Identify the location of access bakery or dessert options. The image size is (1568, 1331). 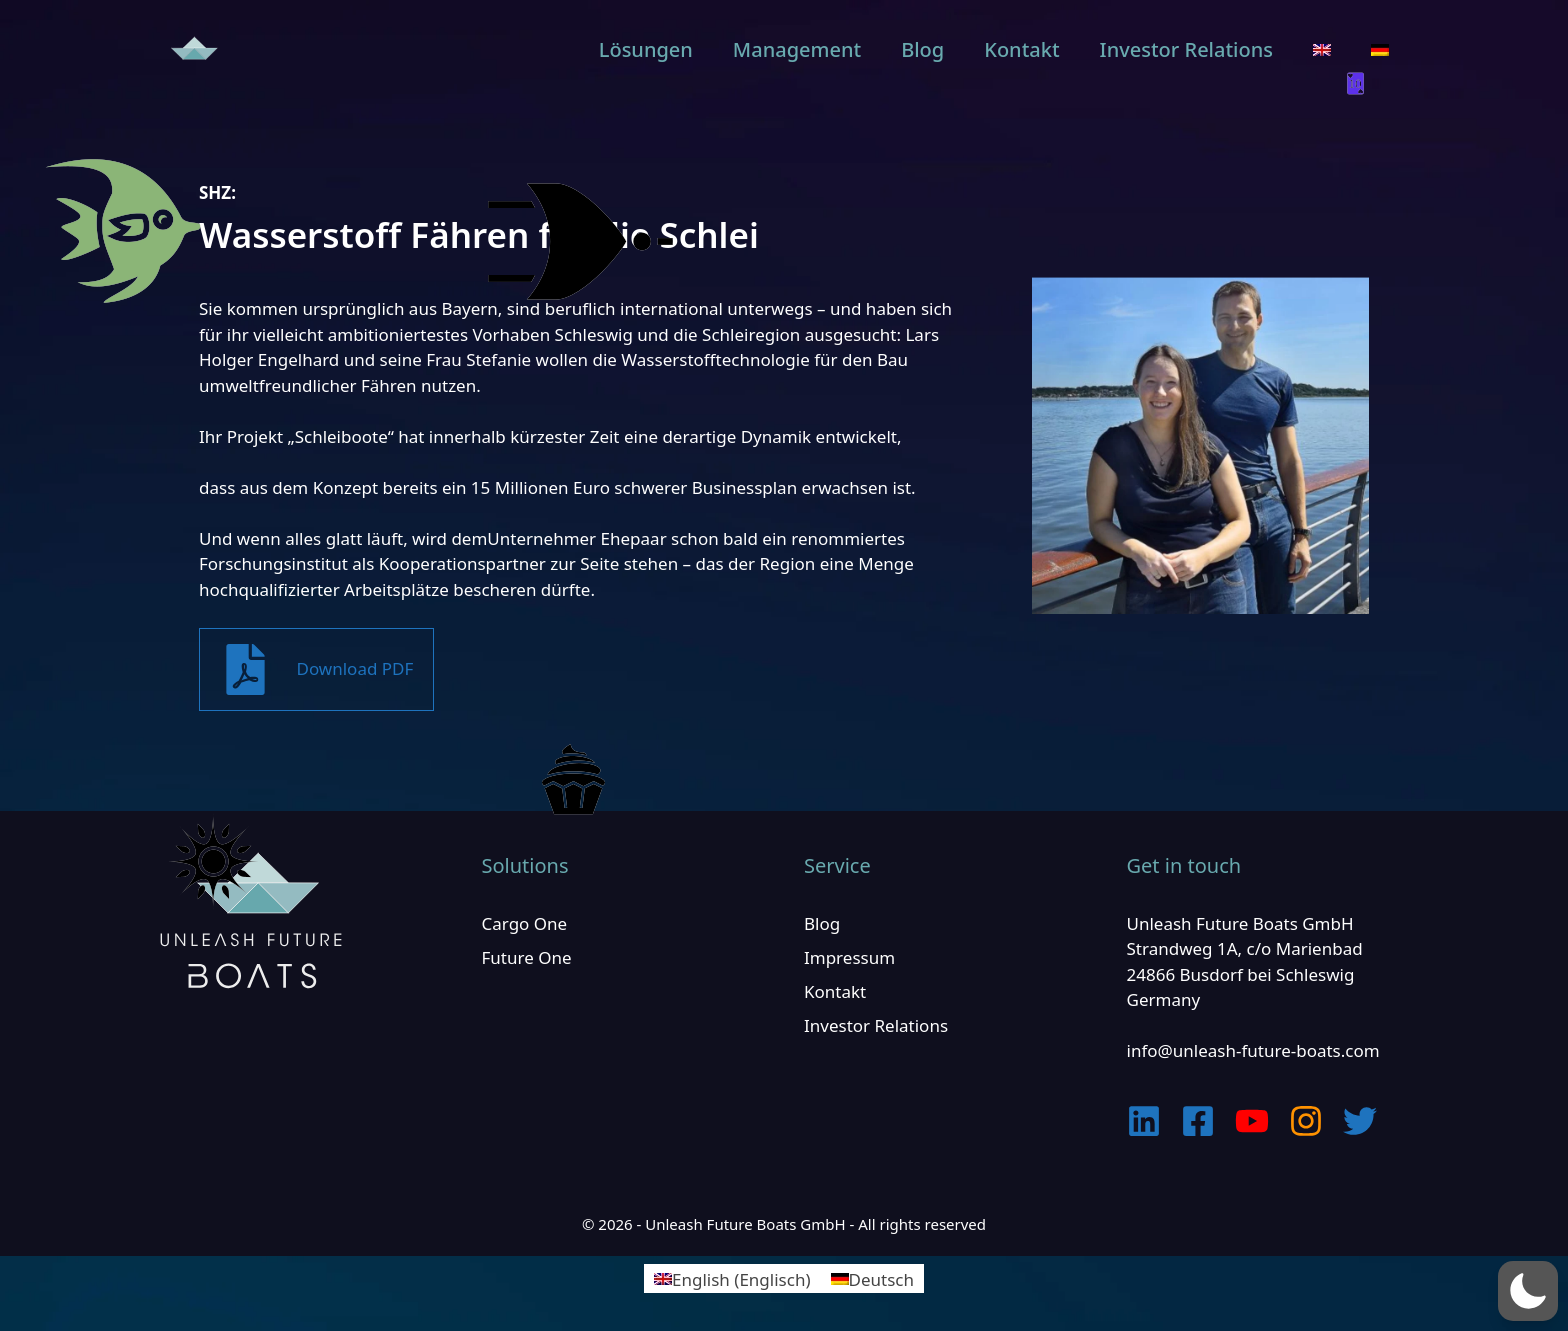
(573, 777).